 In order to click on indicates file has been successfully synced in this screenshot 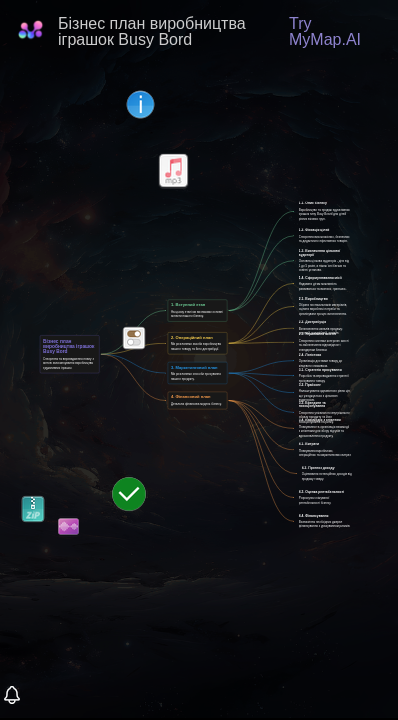, I will do `click(129, 494)`.